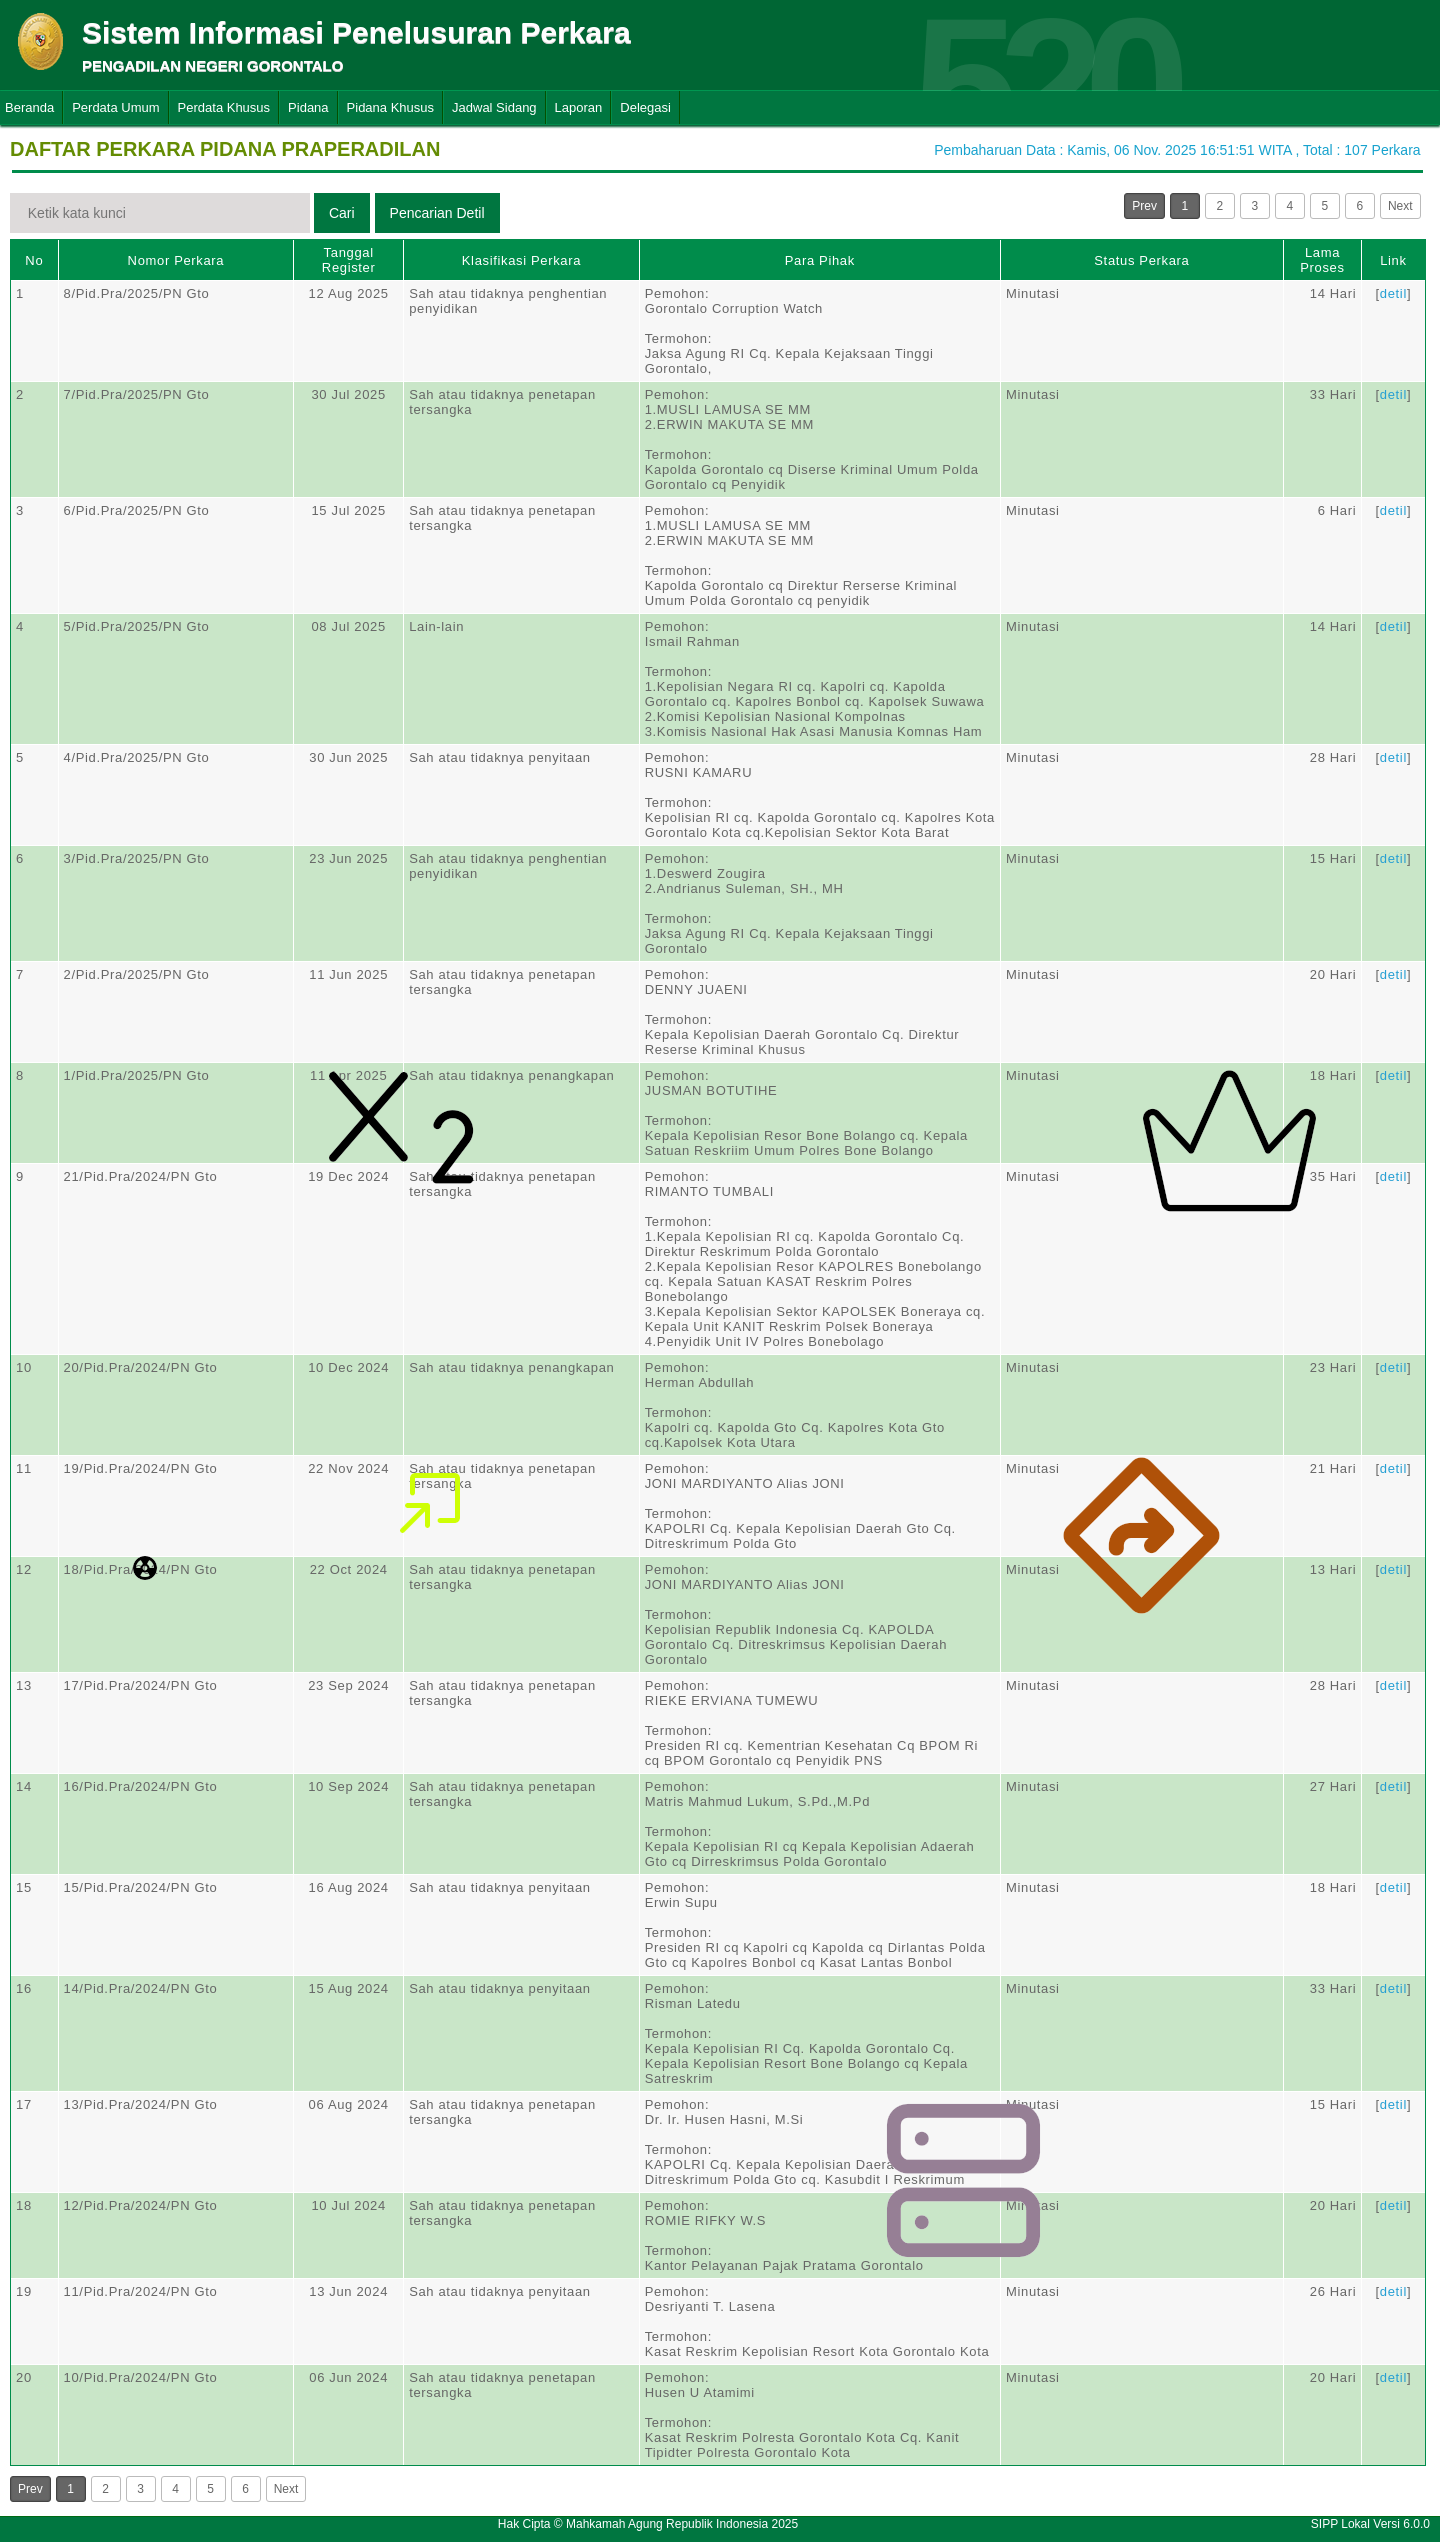  What do you see at coordinates (430, 1503) in the screenshot?
I see `open content in a new window` at bounding box center [430, 1503].